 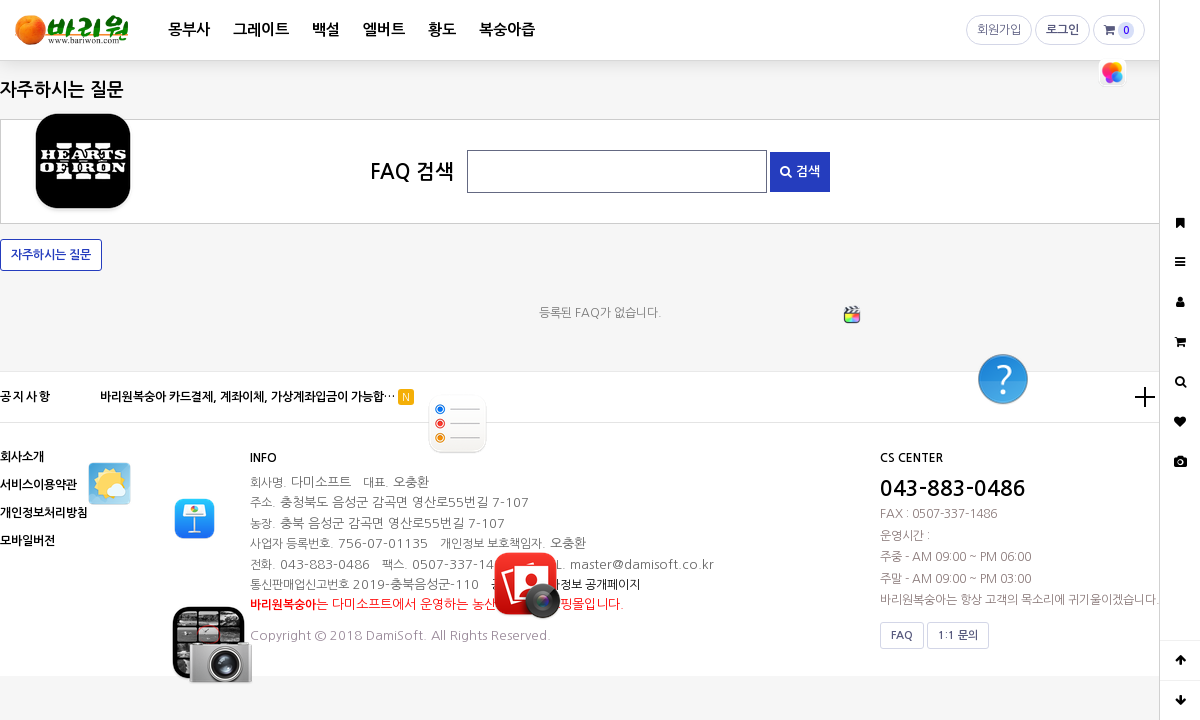 I want to click on open Game Center app, so click(x=1112, y=72).